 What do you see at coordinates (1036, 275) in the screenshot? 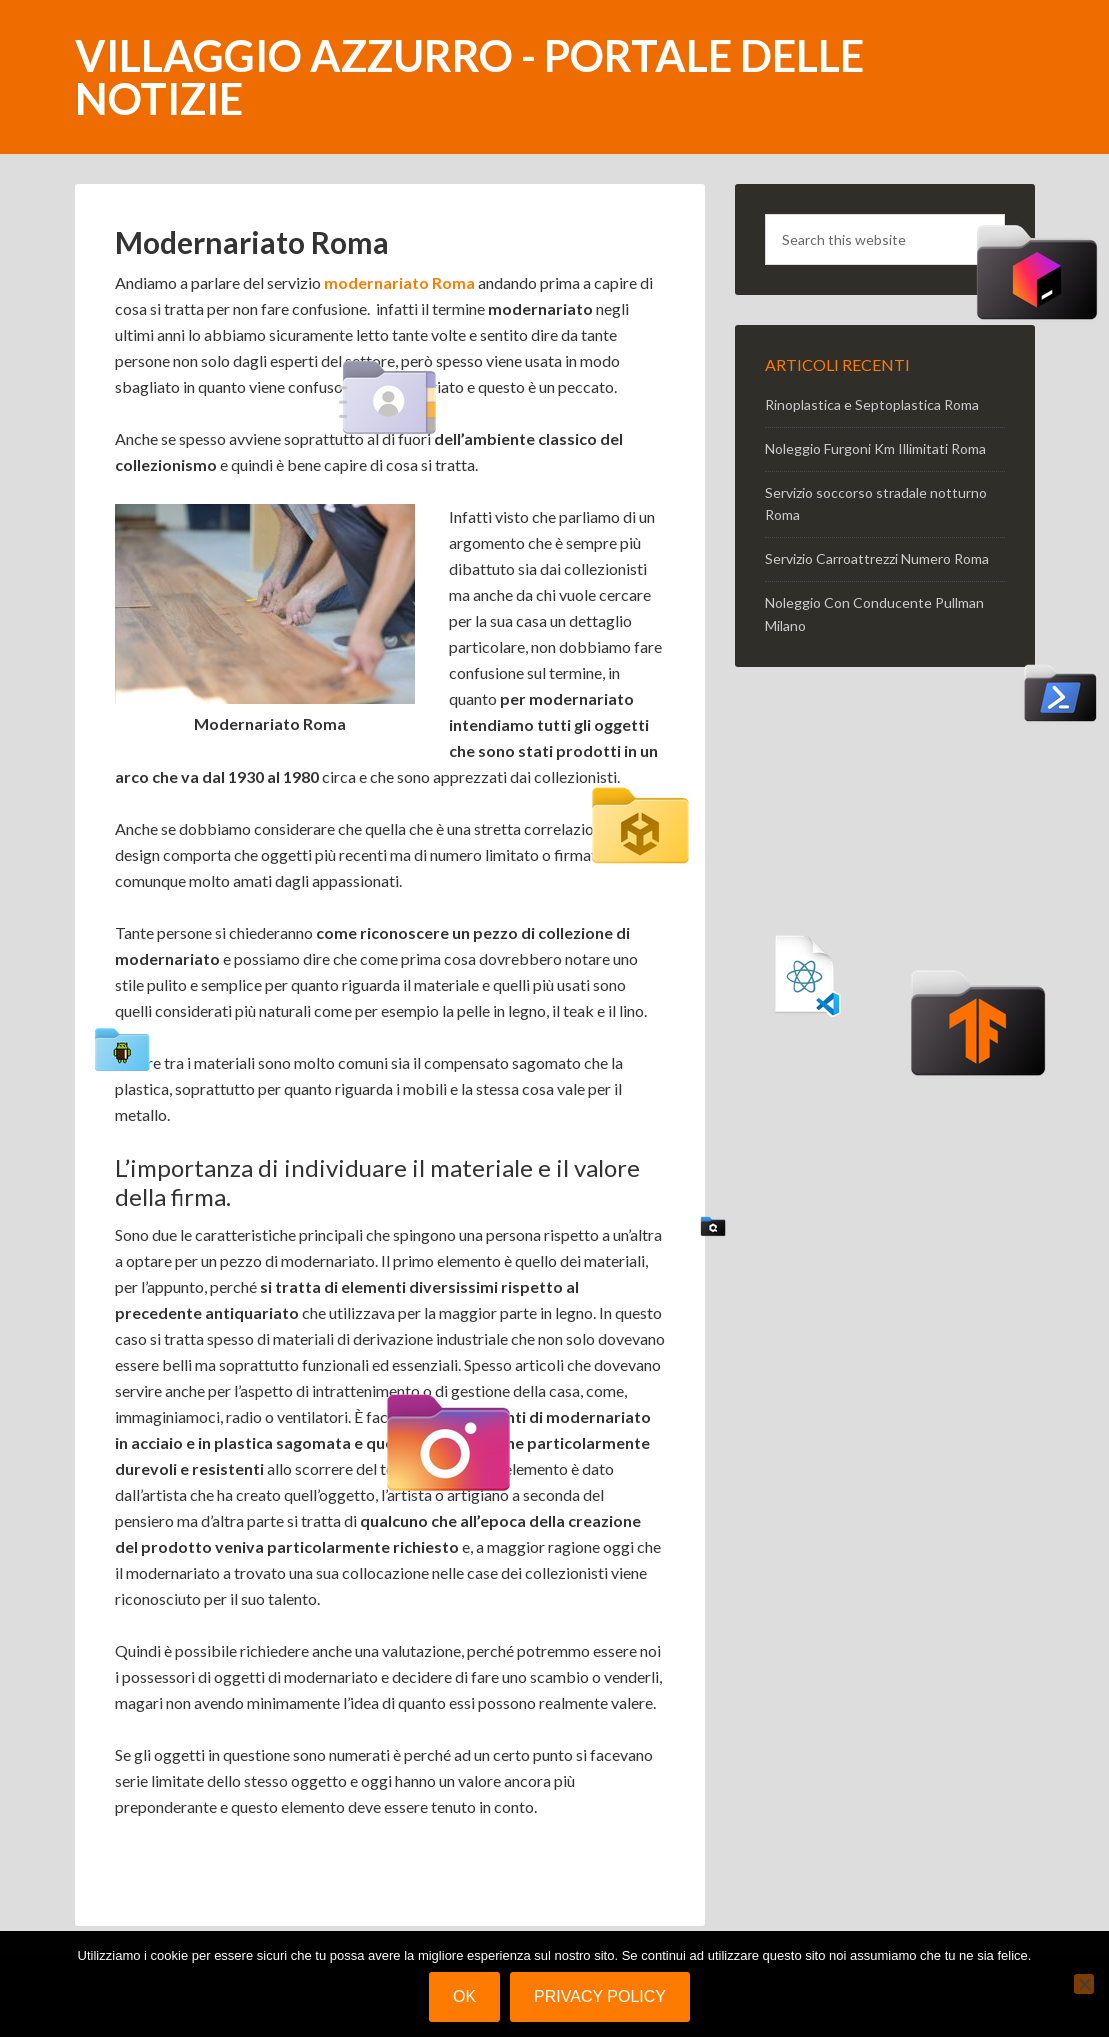
I see `open folder containing JetBrains Toolbox projects` at bounding box center [1036, 275].